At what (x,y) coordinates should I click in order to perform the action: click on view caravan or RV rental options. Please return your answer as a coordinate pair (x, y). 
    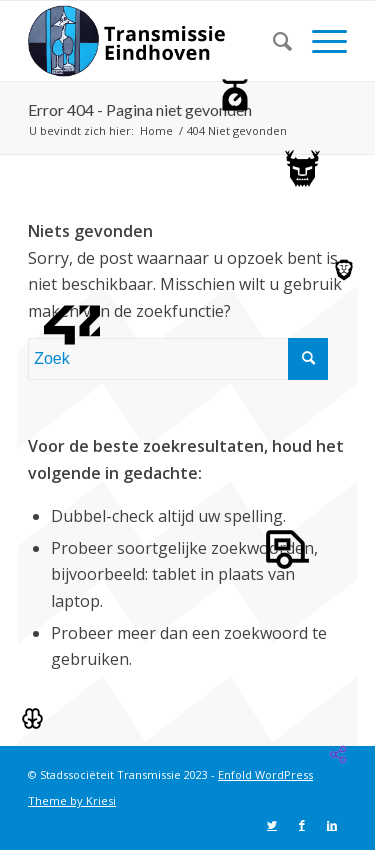
    Looking at the image, I should click on (286, 548).